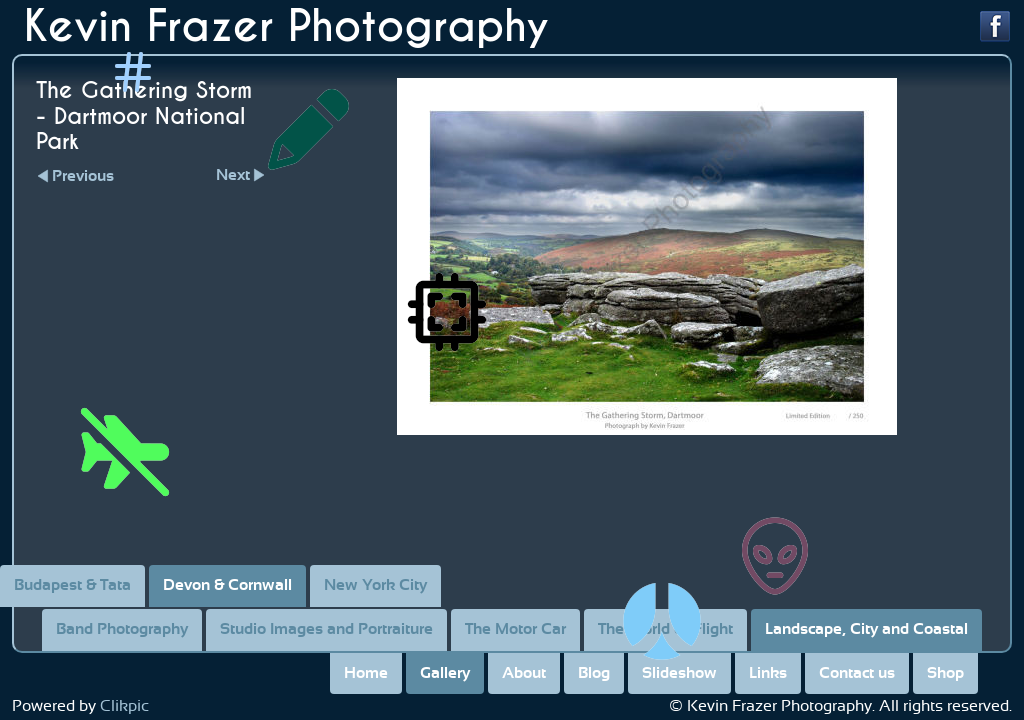 This screenshot has width=1024, height=720. I want to click on add or browse hashtags, so click(133, 72).